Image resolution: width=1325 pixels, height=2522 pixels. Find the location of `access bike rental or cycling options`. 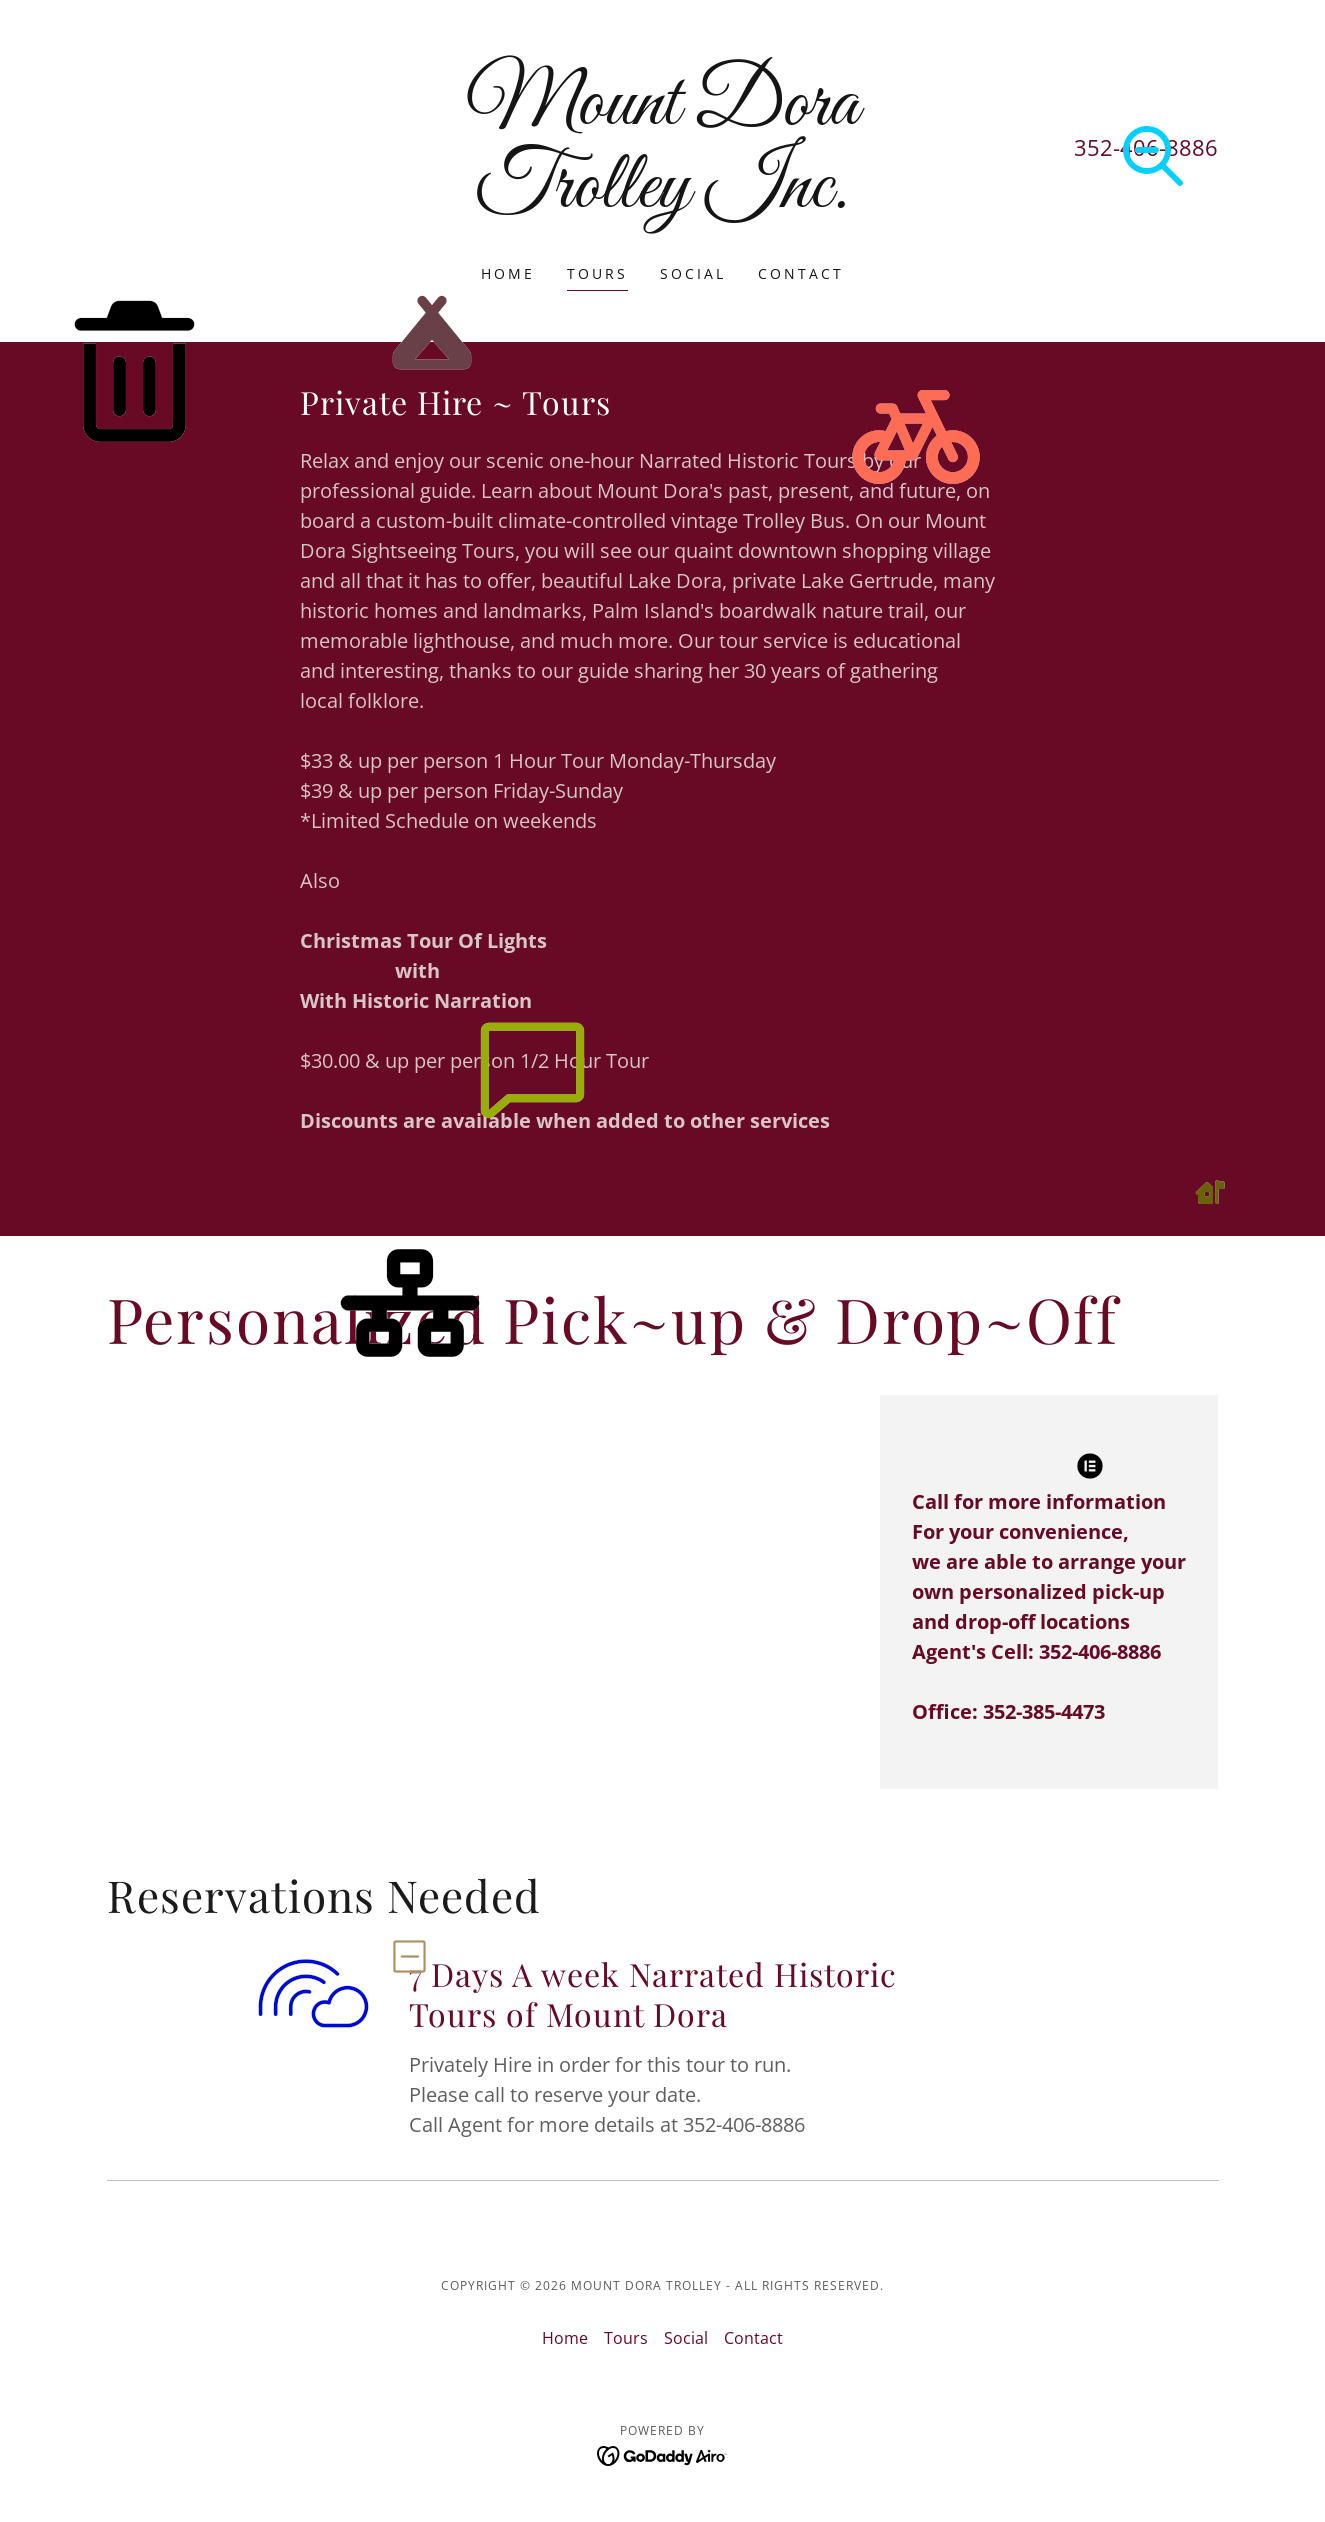

access bike rental or cycling options is located at coordinates (916, 437).